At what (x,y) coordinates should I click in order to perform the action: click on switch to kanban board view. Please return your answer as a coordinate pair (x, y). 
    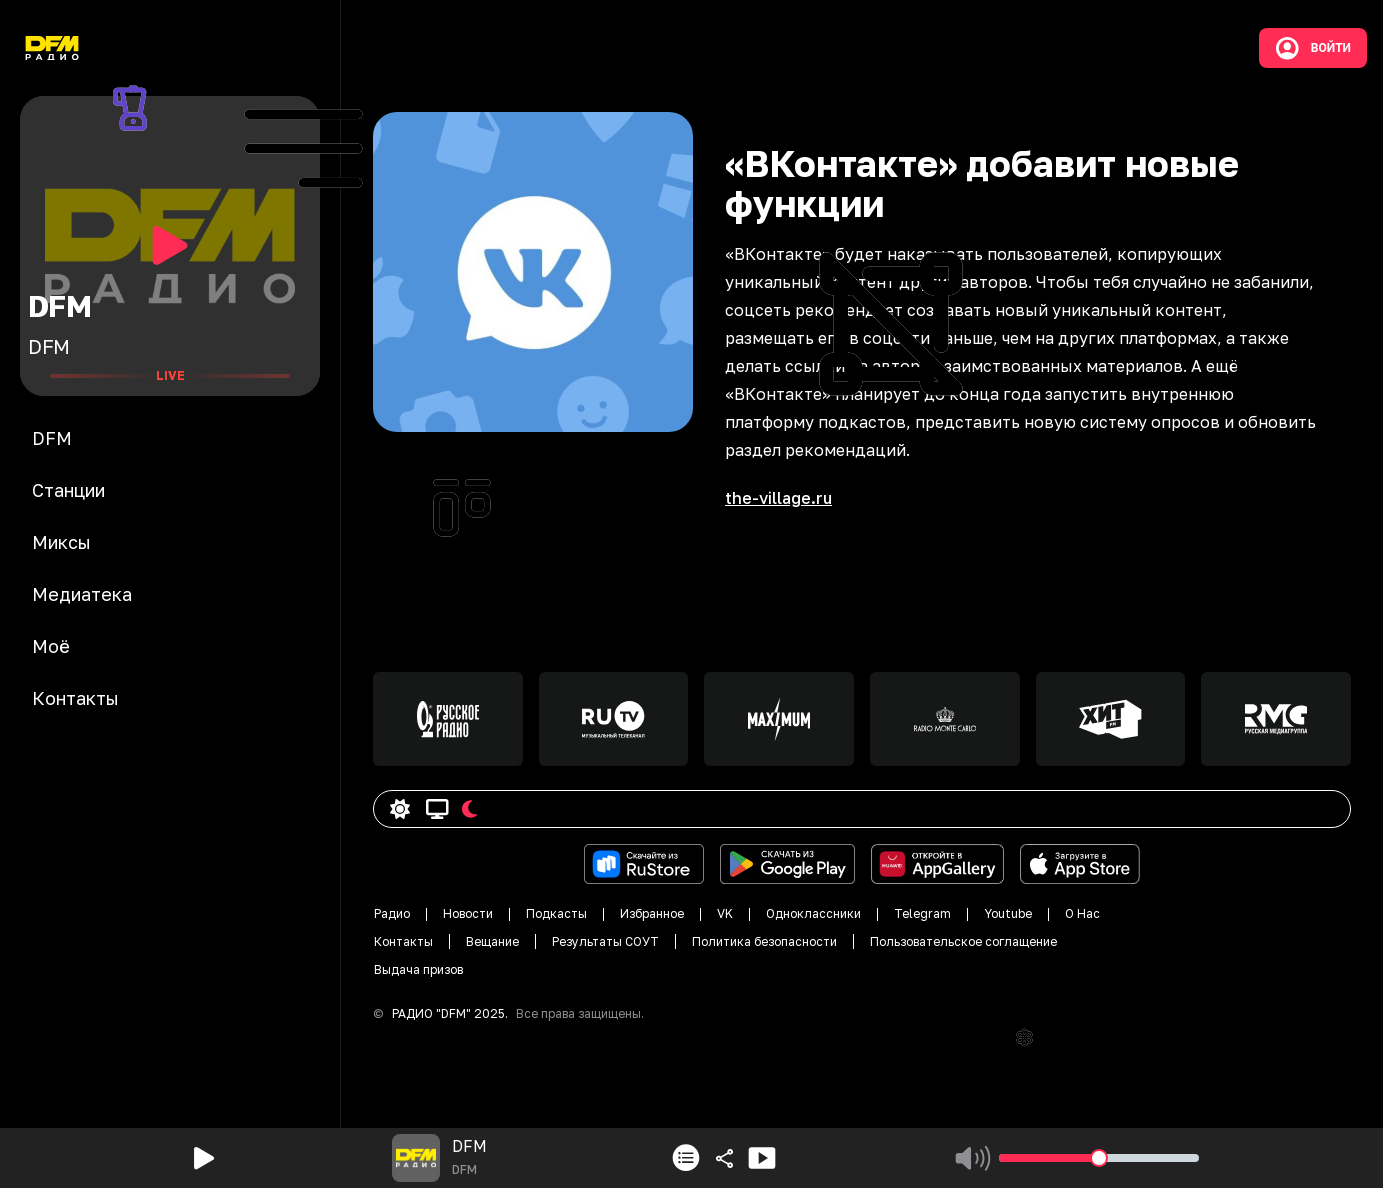
    Looking at the image, I should click on (462, 508).